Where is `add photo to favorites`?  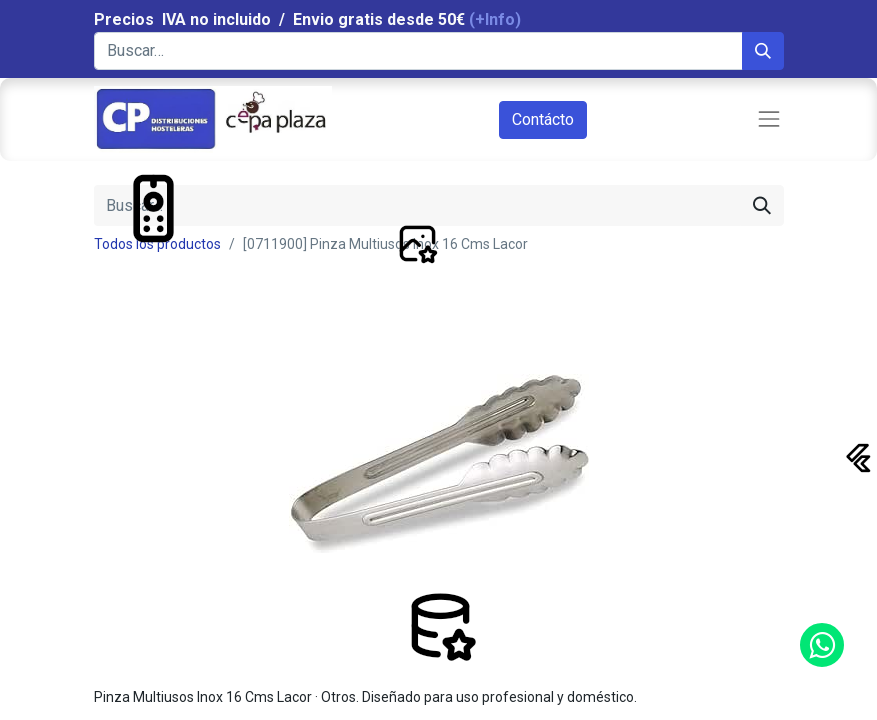
add photo to favorites is located at coordinates (417, 243).